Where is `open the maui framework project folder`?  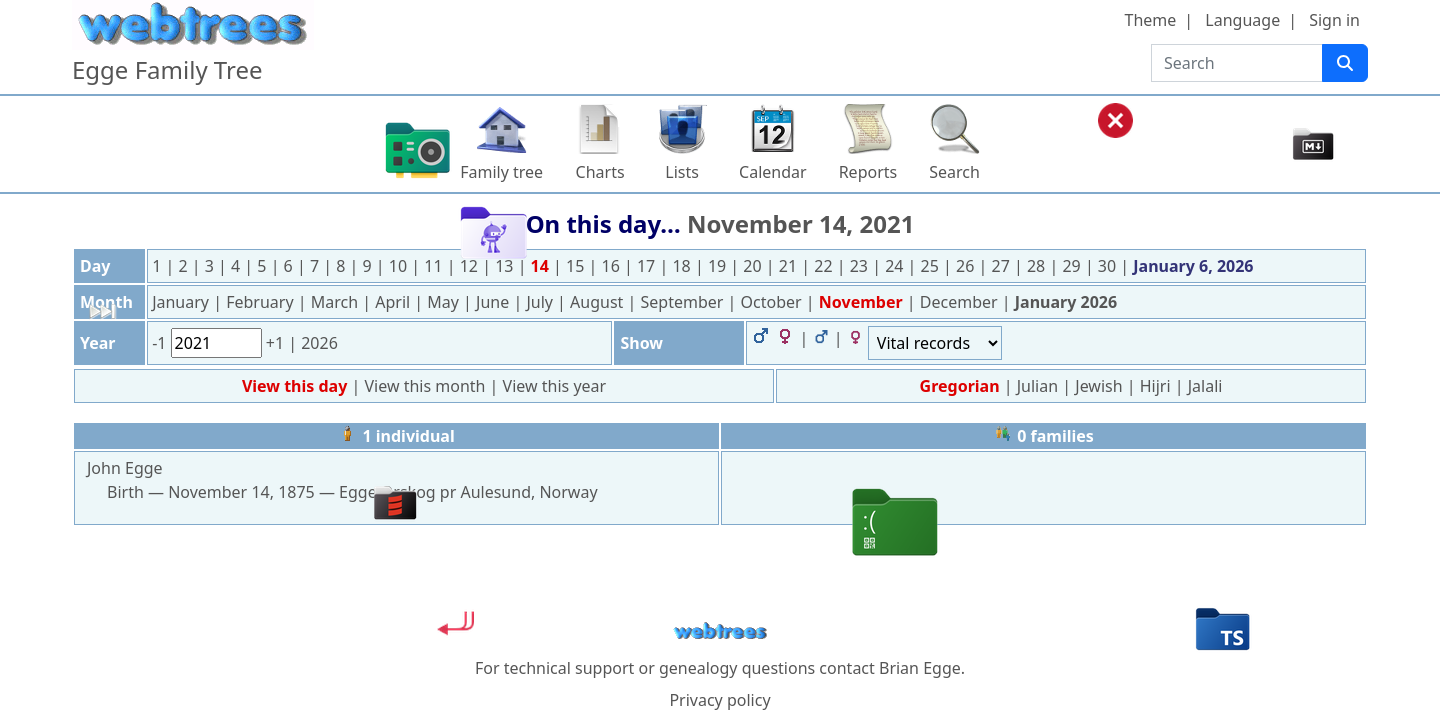
open the maui framework project folder is located at coordinates (493, 234).